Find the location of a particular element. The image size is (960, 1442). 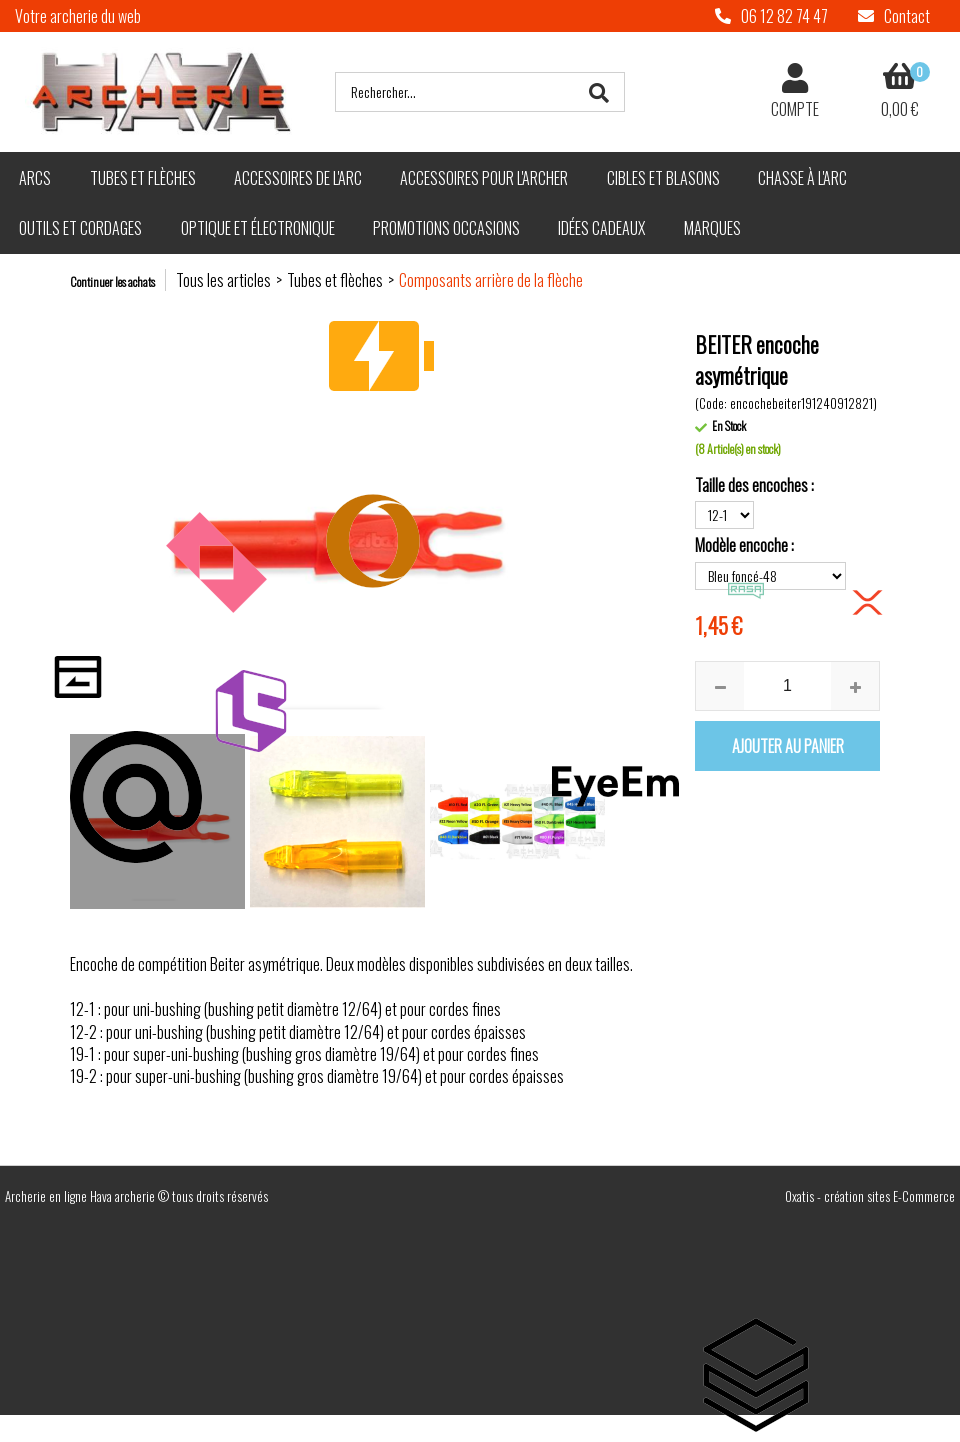

rasa company logo is located at coordinates (746, 591).